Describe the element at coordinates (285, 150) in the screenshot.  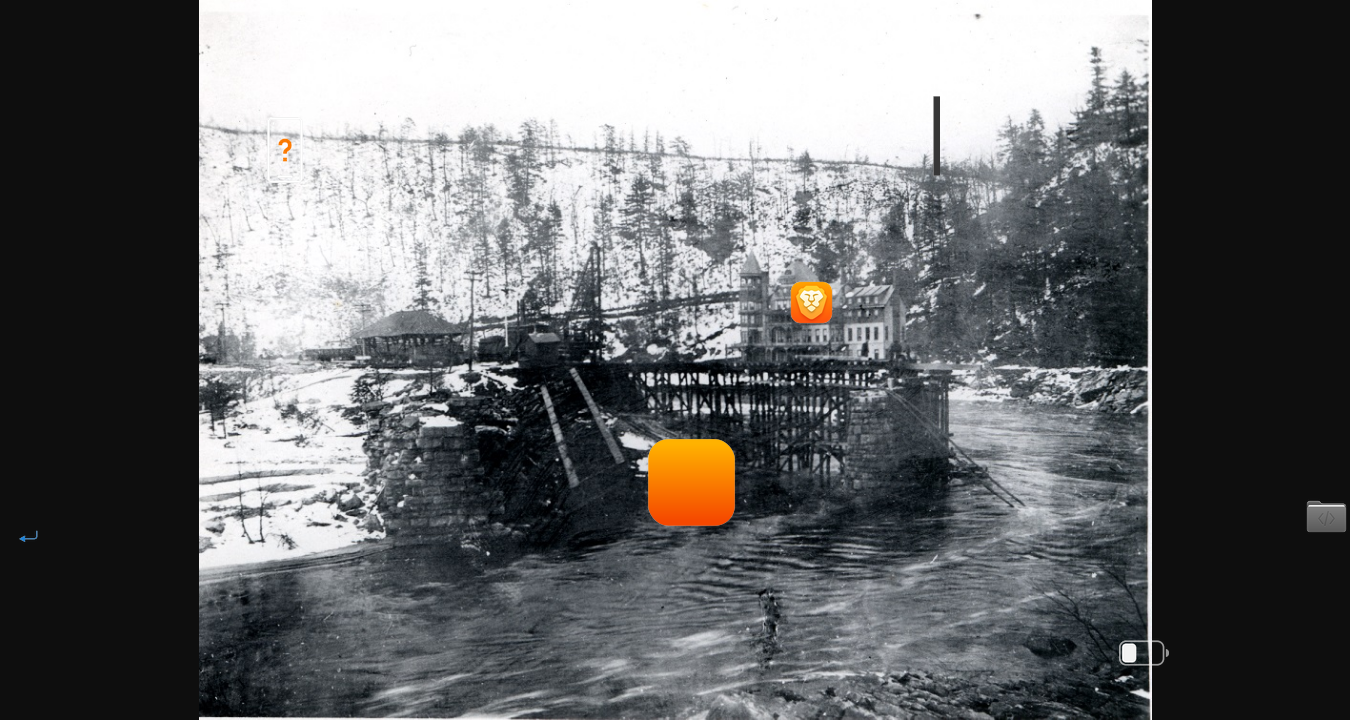
I see `indicates smartphone is disconnected or unpaired` at that location.